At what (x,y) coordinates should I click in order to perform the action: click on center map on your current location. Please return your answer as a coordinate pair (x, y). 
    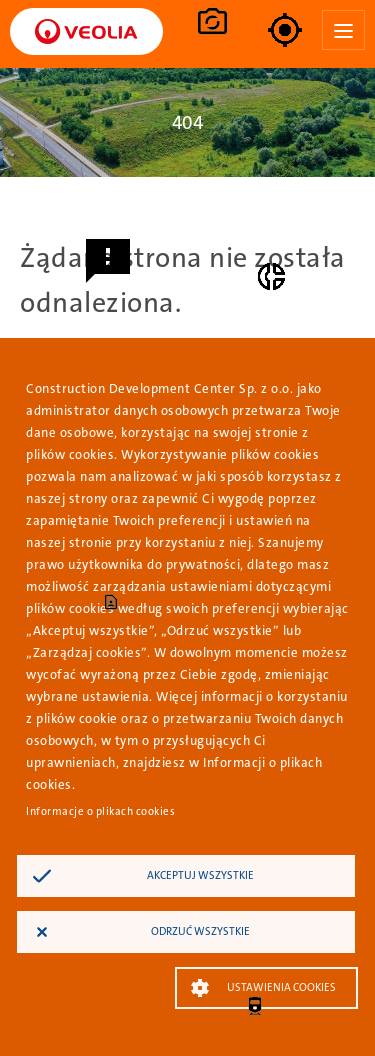
    Looking at the image, I should click on (285, 30).